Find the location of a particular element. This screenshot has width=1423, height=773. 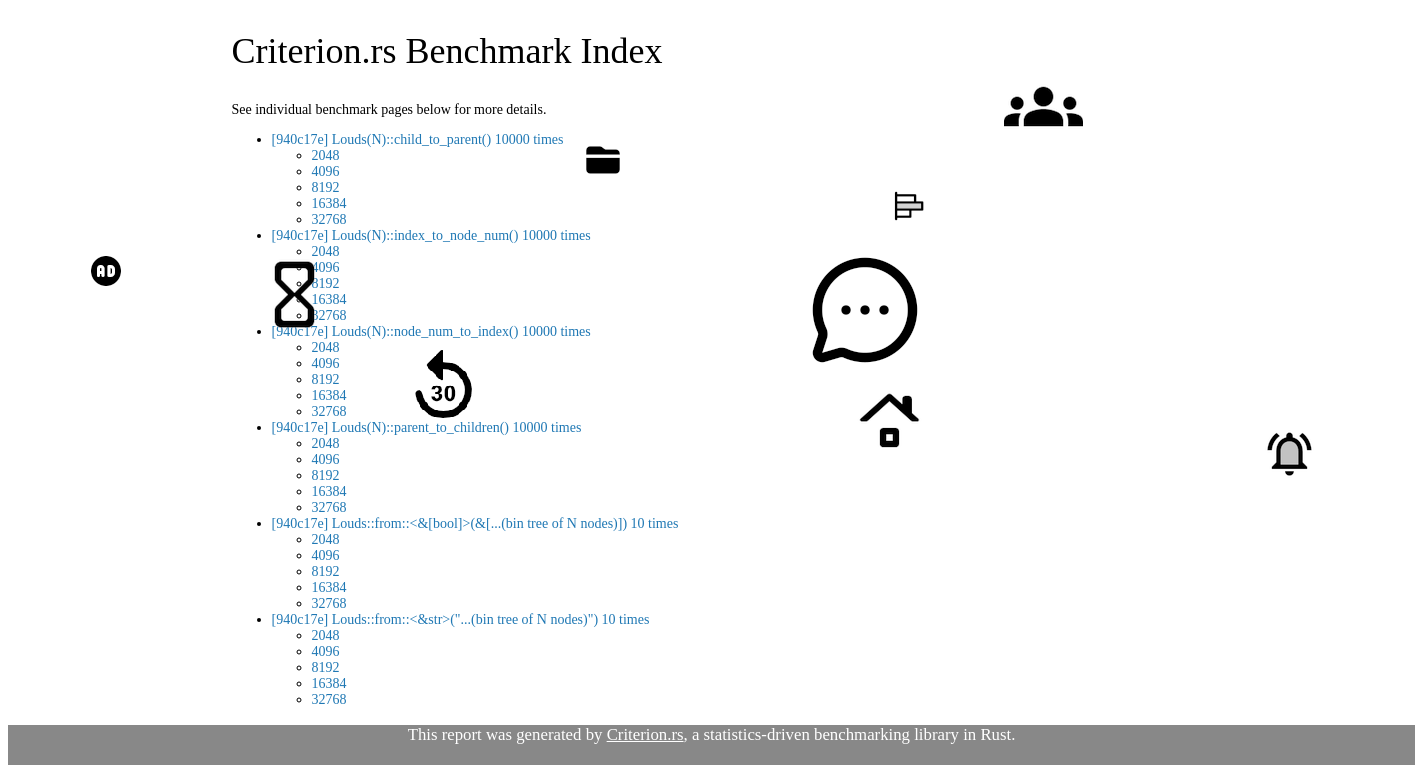

access home or housing settings is located at coordinates (889, 421).